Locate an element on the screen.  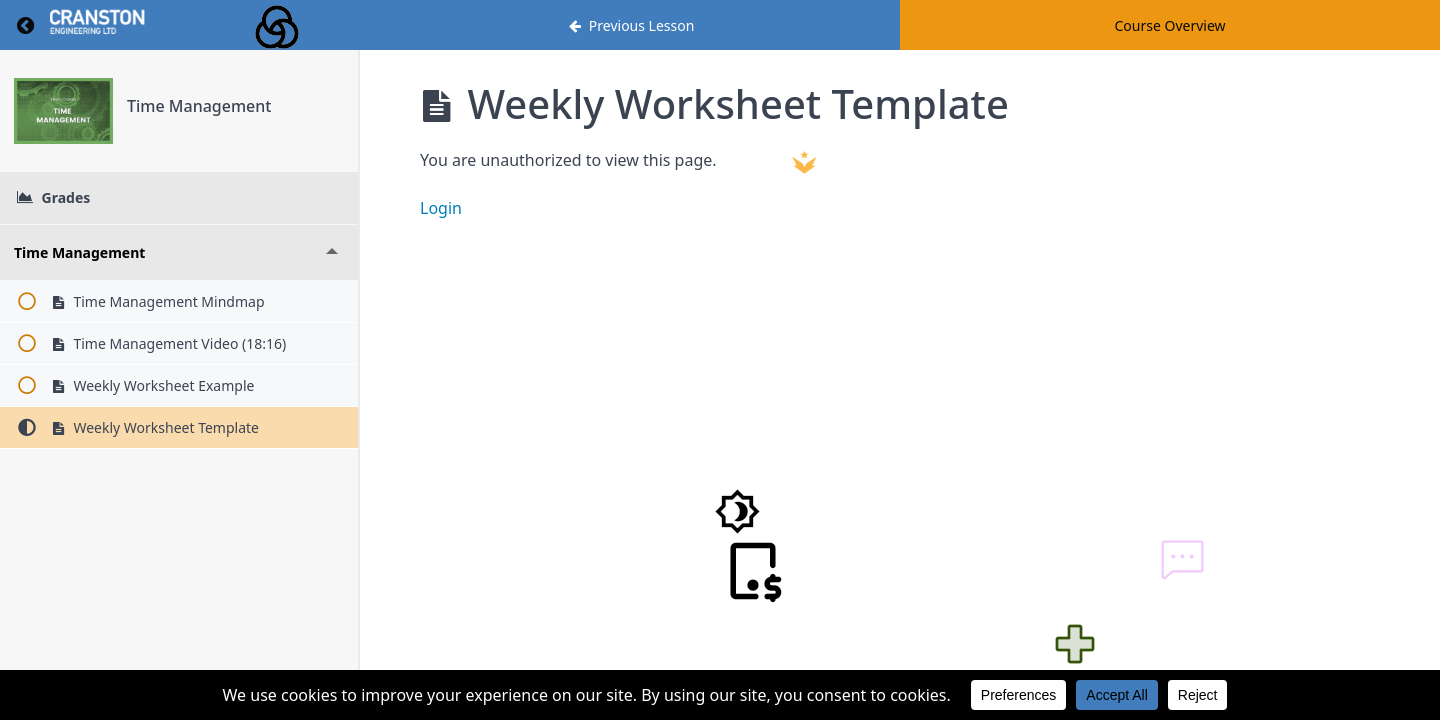
discord hypesquad events badge is located at coordinates (804, 162).